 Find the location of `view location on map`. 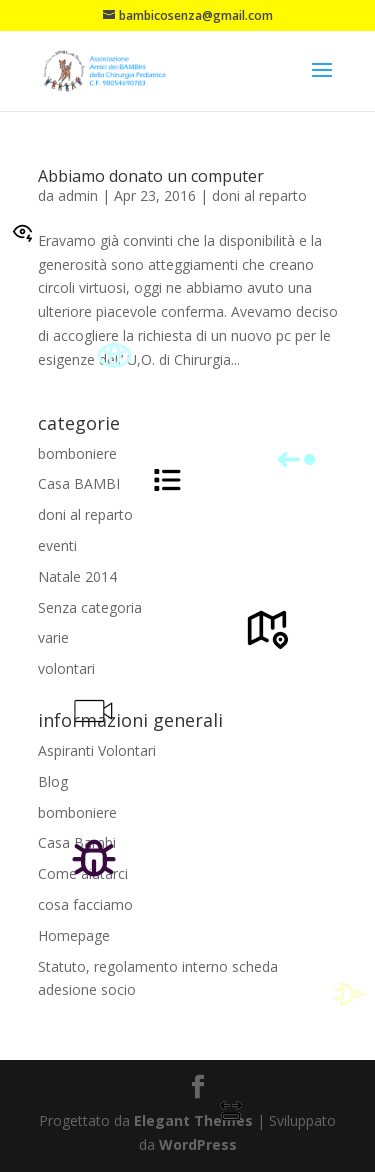

view location on map is located at coordinates (267, 628).